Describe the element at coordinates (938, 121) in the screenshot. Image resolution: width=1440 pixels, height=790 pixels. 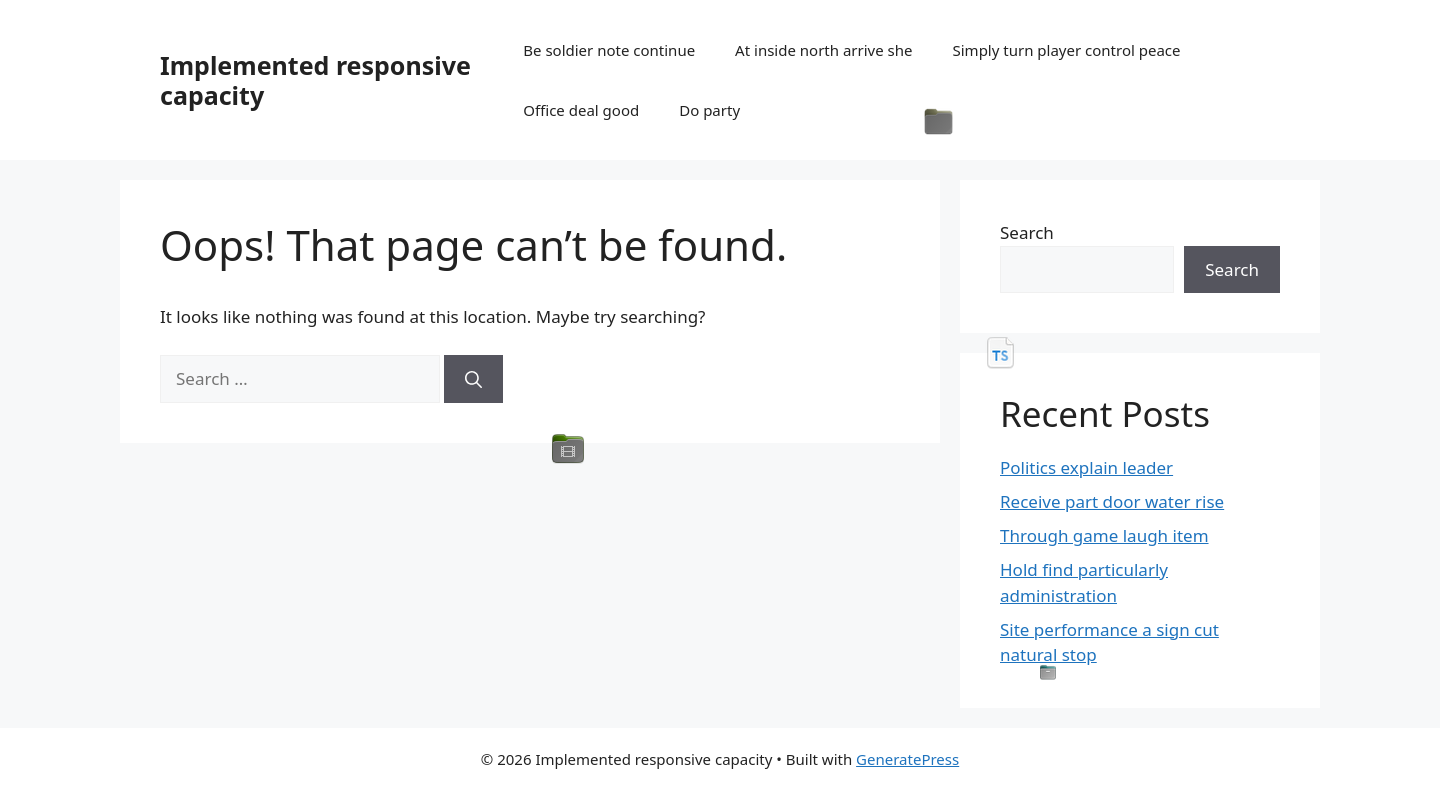
I see `open folder to view files` at that location.